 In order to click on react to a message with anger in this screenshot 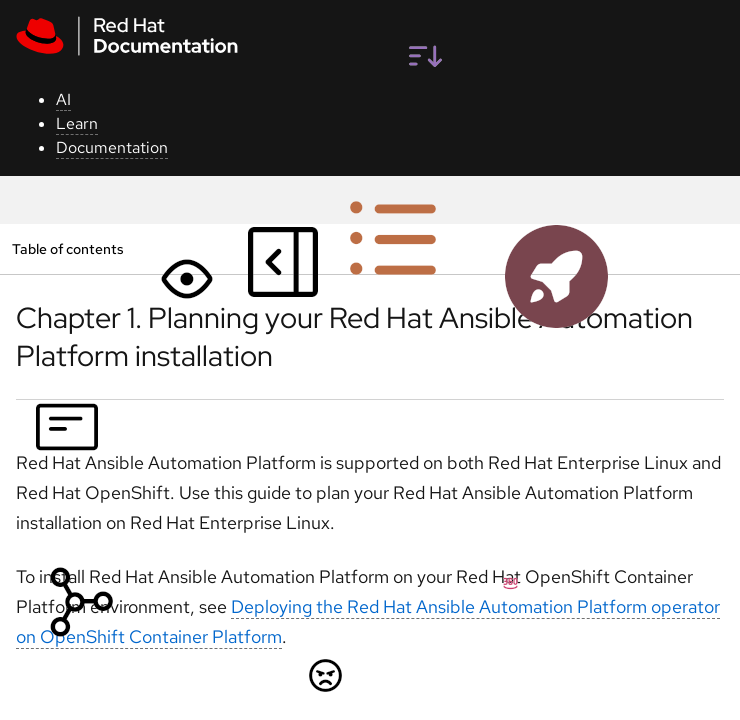, I will do `click(325, 675)`.